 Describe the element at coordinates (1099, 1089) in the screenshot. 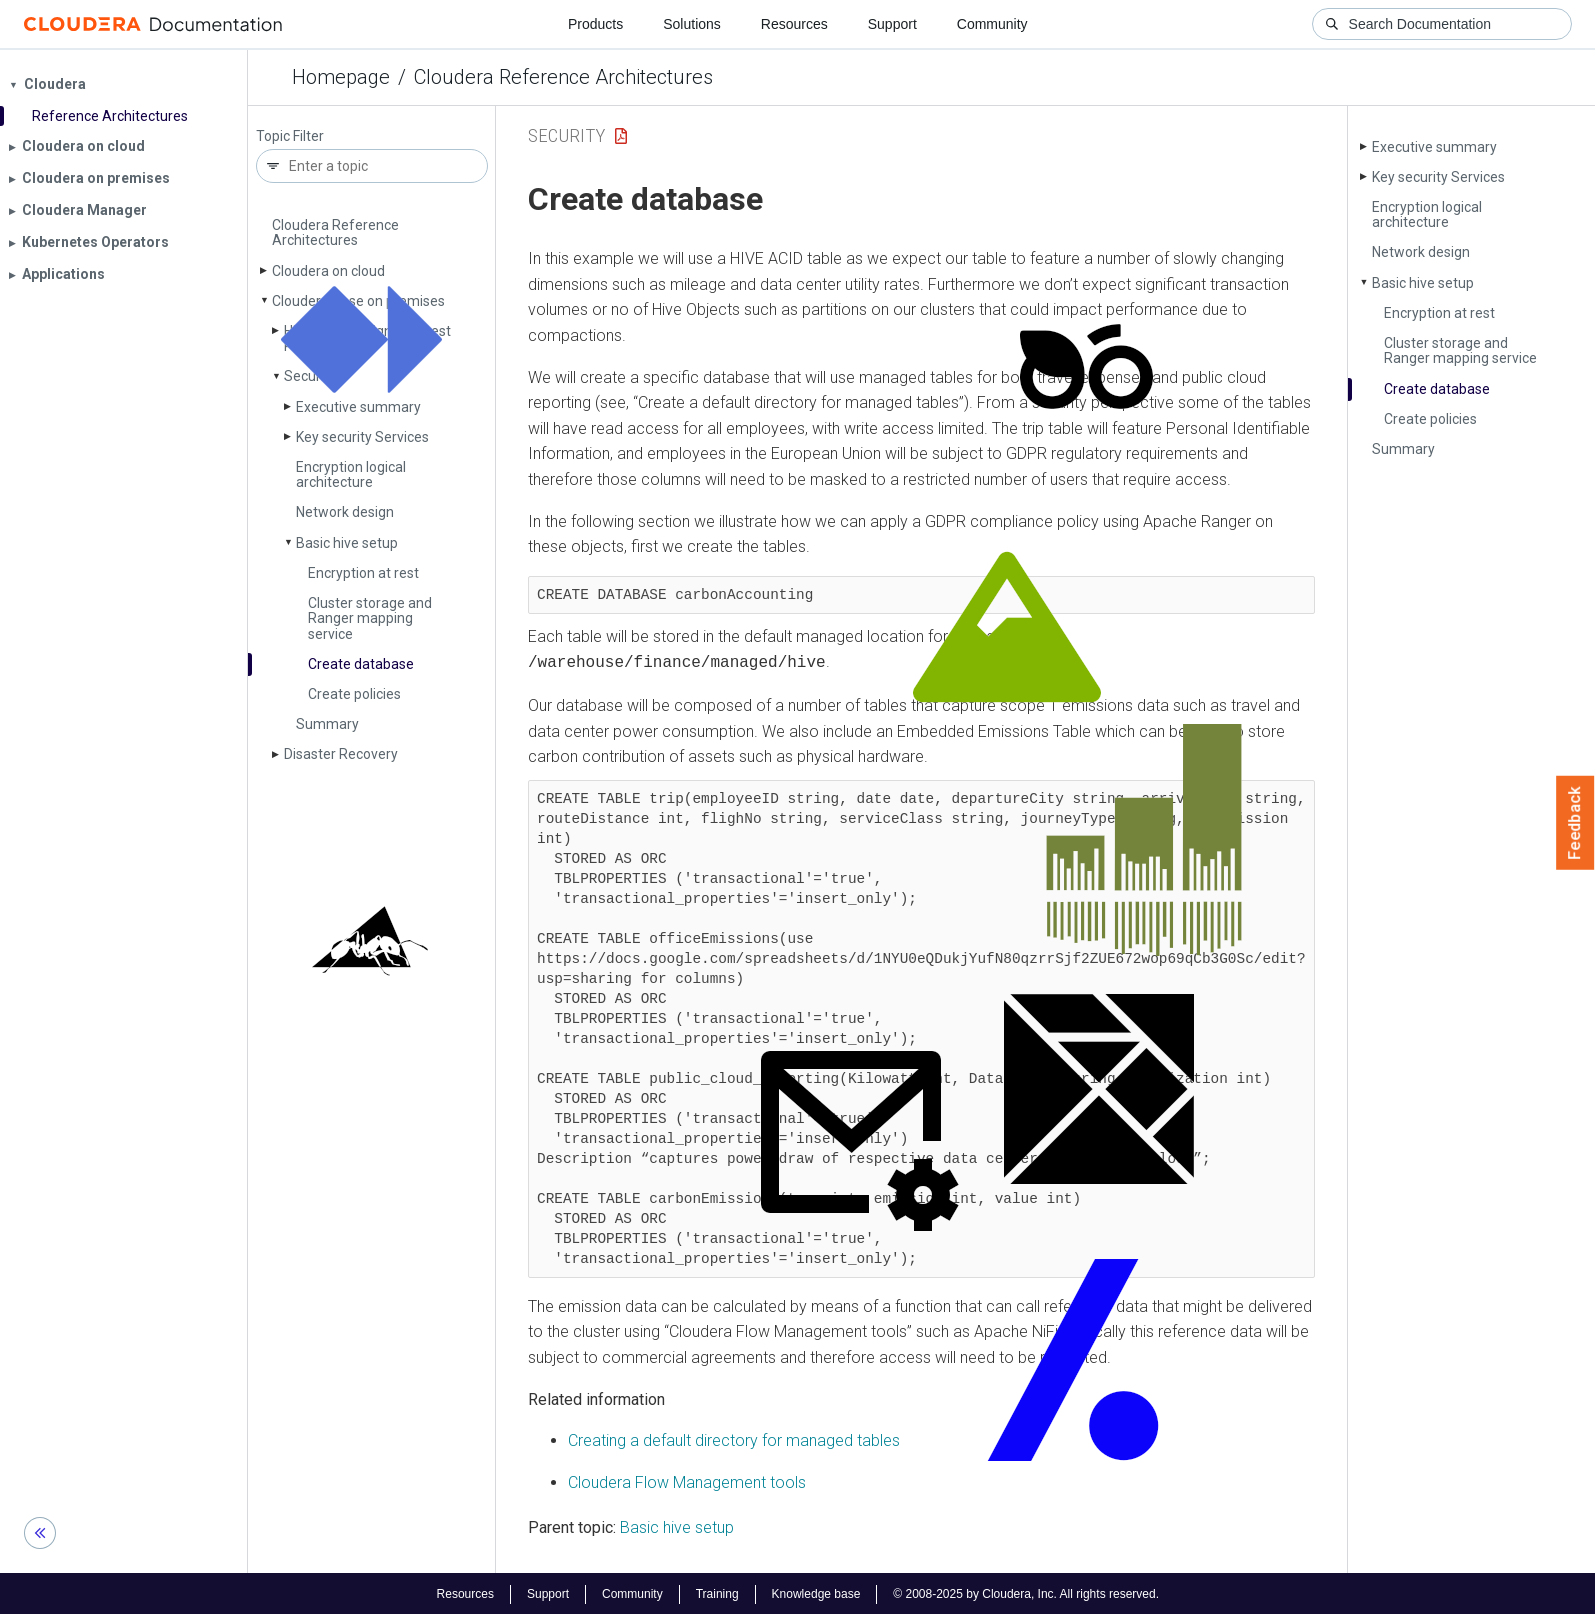

I see `elm programming language logo` at that location.